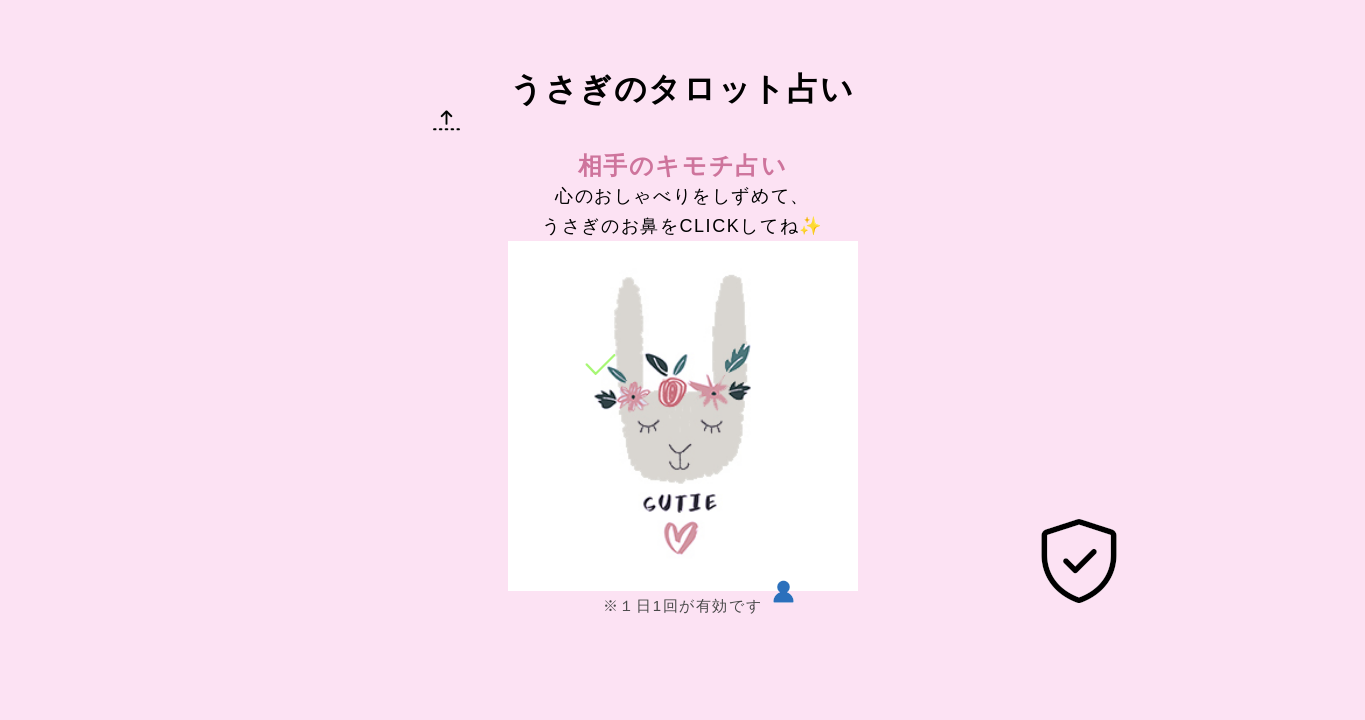 The height and width of the screenshot is (720, 1365). Describe the element at coordinates (783, 592) in the screenshot. I see `view your profile` at that location.